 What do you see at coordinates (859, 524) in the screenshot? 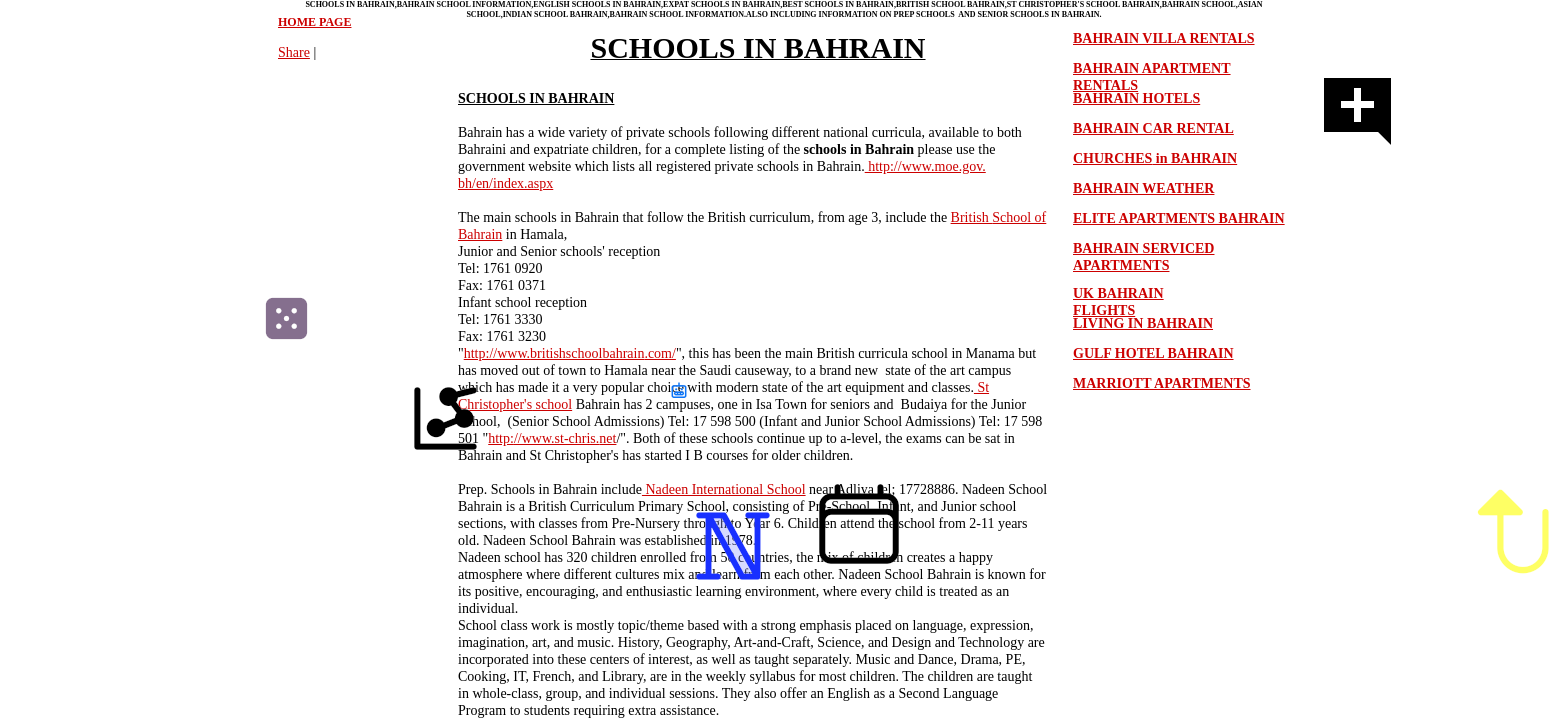
I see `view calendar or schedule` at bounding box center [859, 524].